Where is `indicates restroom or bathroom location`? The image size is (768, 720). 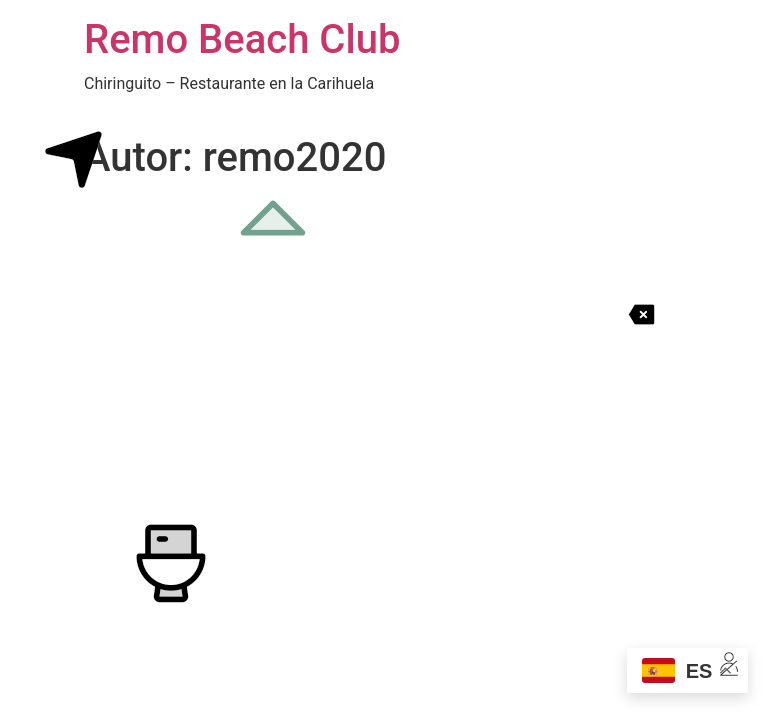
indicates restroom or bathroom location is located at coordinates (171, 562).